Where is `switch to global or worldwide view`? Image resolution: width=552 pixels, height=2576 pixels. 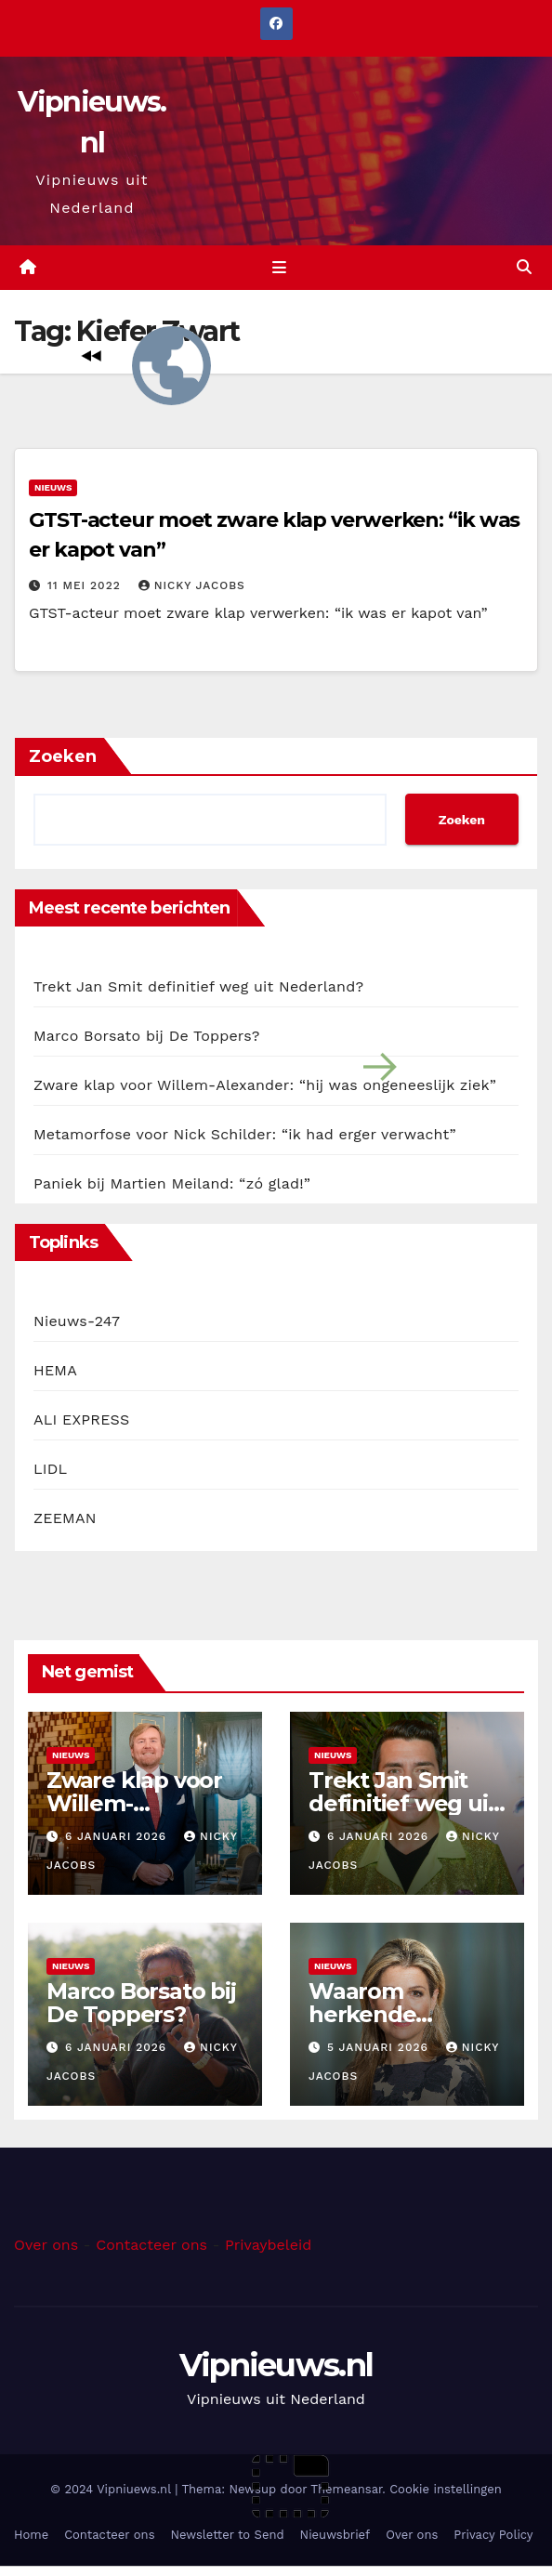 switch to global or worldwide view is located at coordinates (171, 365).